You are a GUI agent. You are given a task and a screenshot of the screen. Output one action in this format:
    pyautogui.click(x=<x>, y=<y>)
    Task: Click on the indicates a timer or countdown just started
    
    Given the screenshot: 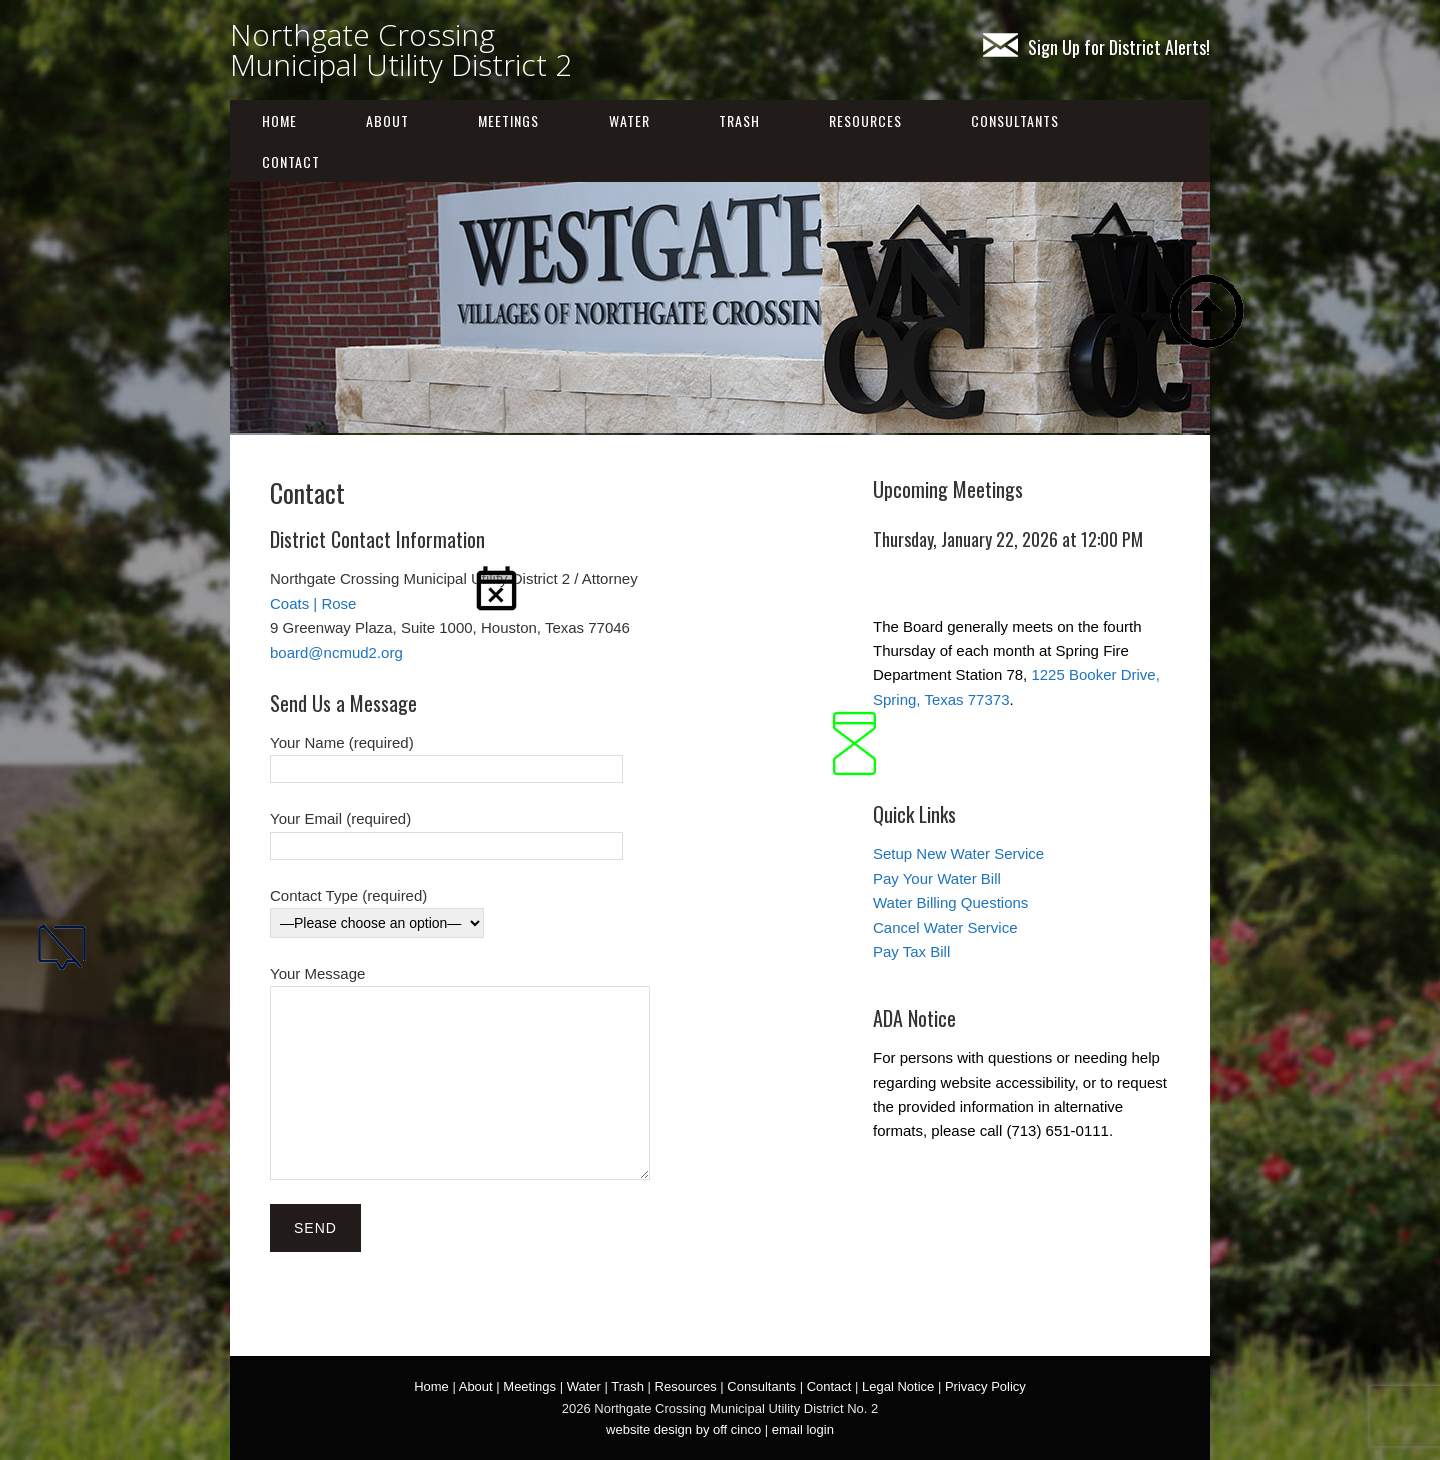 What is the action you would take?
    pyautogui.click(x=854, y=743)
    